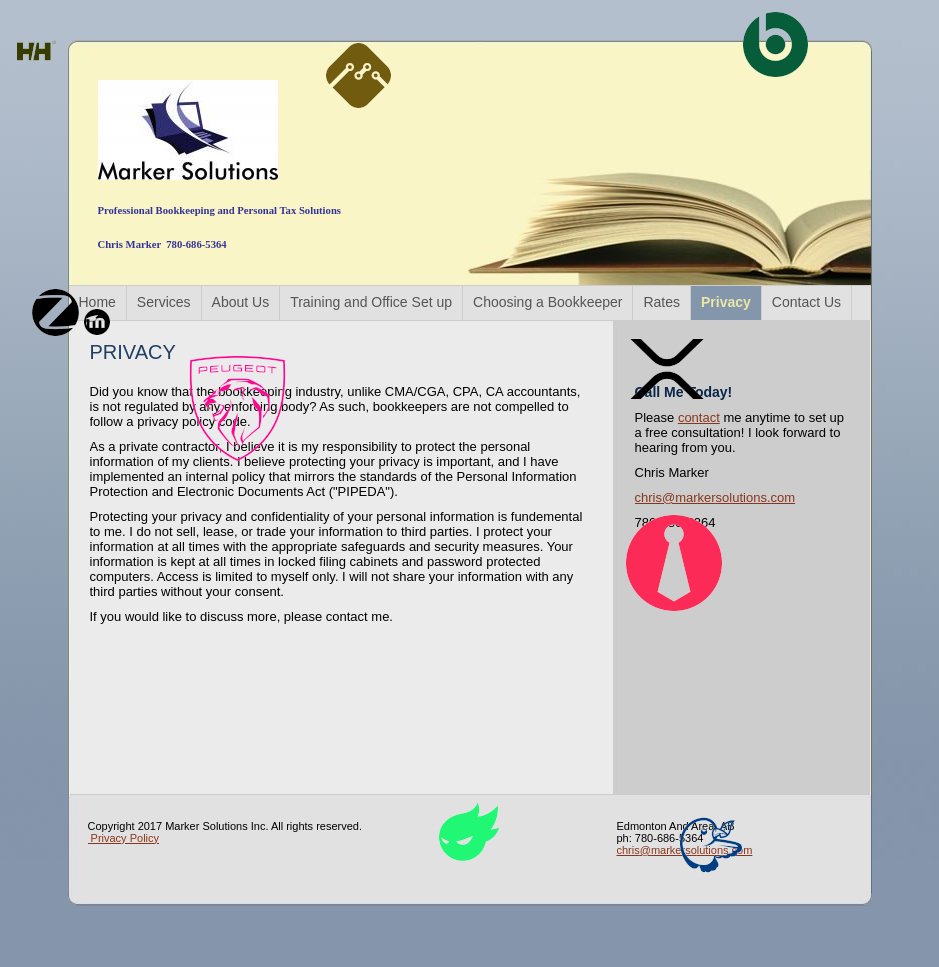  What do you see at coordinates (711, 845) in the screenshot?
I see `bower package manager logo` at bounding box center [711, 845].